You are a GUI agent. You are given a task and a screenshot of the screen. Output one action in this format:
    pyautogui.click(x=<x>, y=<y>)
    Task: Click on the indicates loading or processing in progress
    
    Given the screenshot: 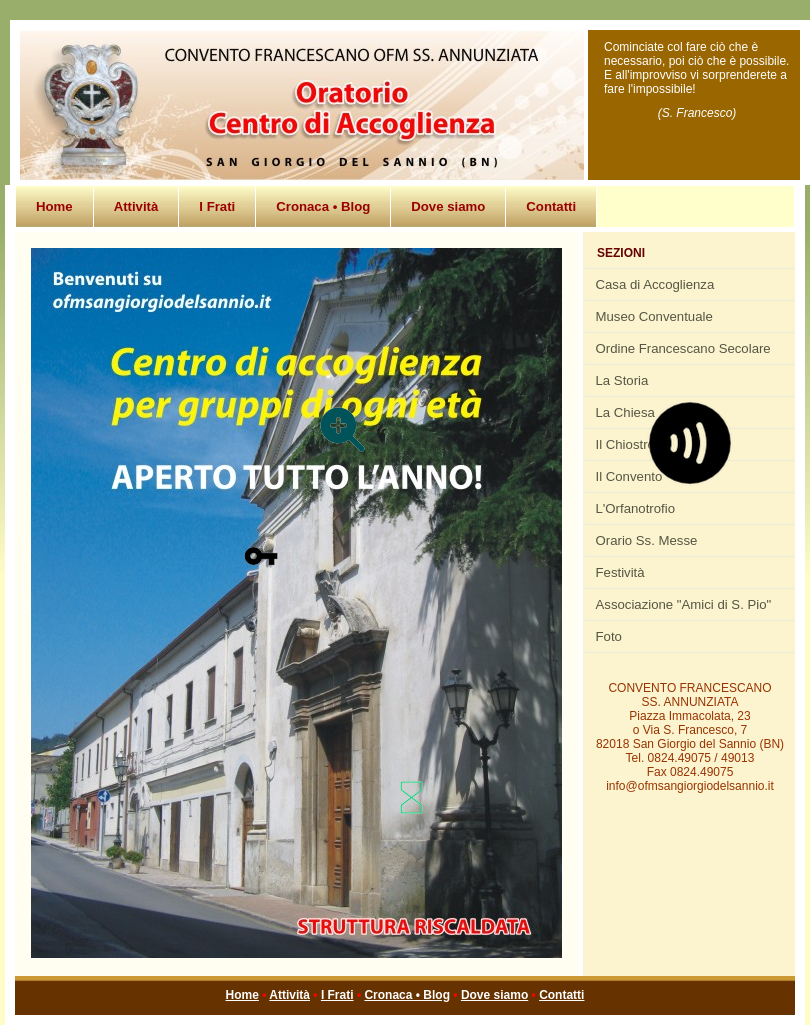 What is the action you would take?
    pyautogui.click(x=411, y=797)
    